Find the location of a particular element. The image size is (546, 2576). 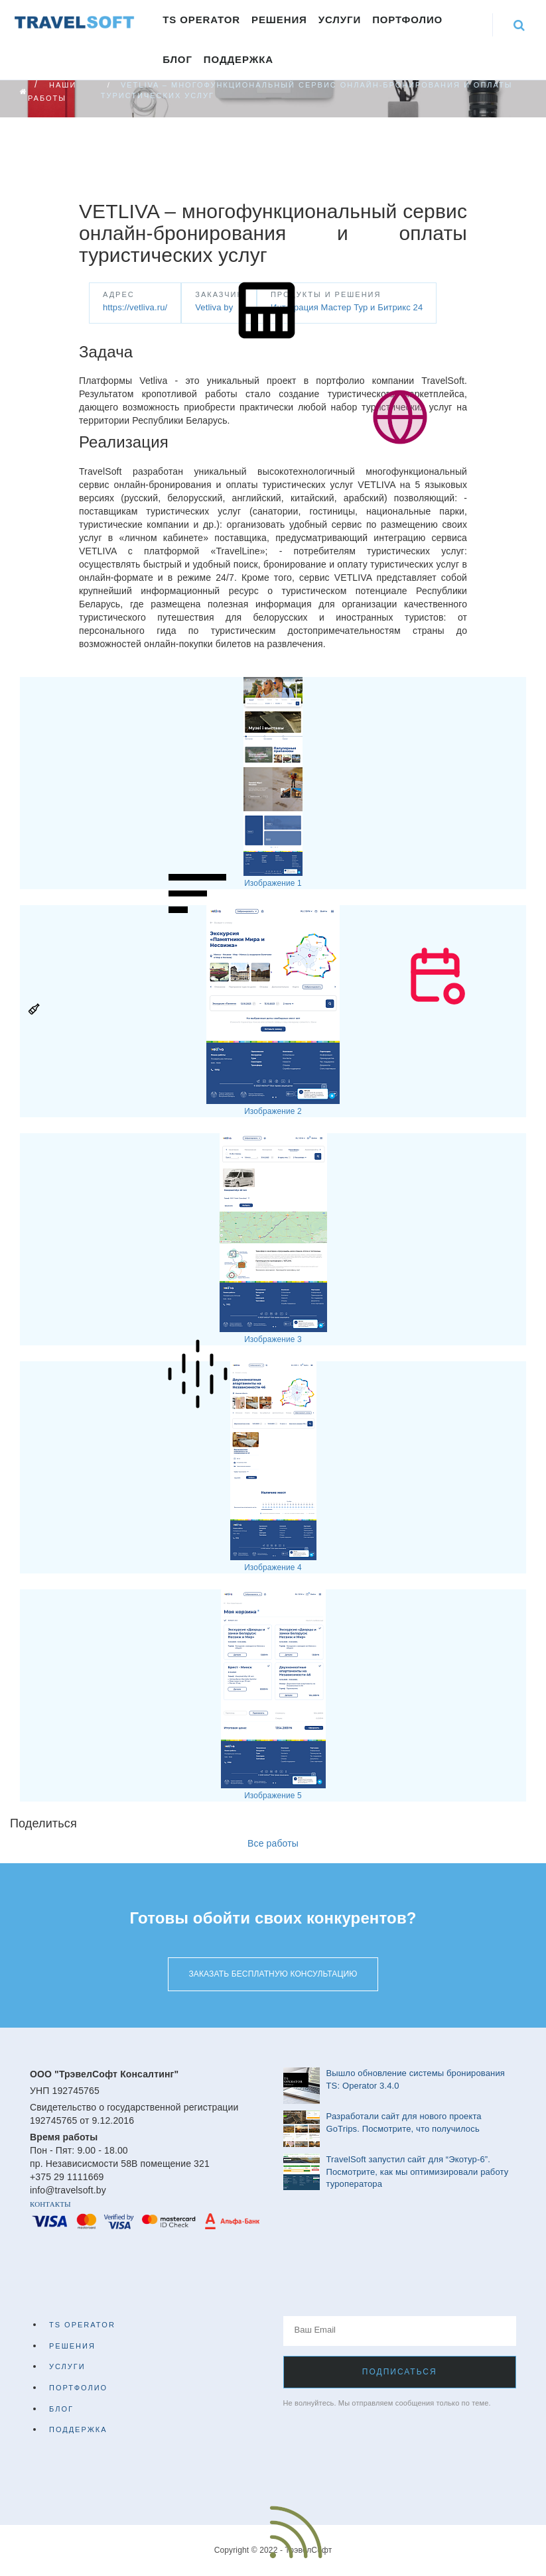

browse bar or brewery options is located at coordinates (34, 1009).